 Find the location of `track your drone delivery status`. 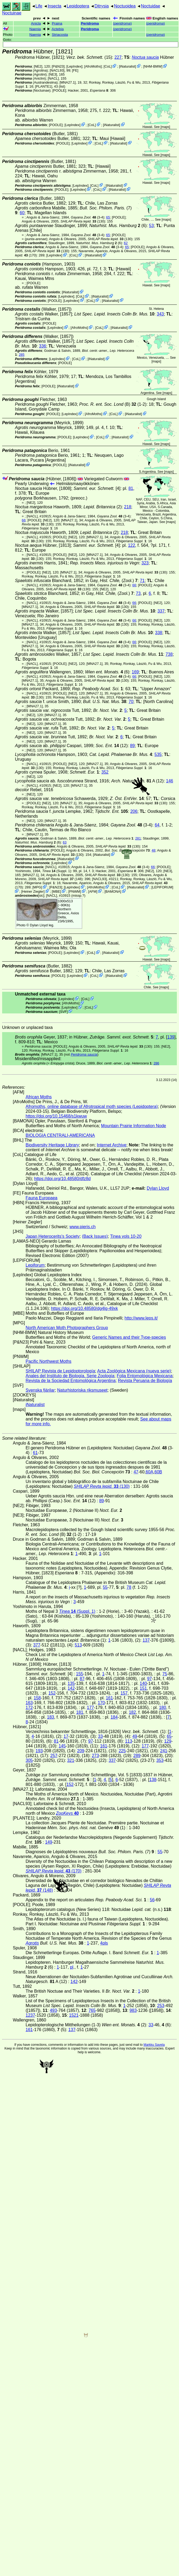

track your drone delivery status is located at coordinates (86, 2335).